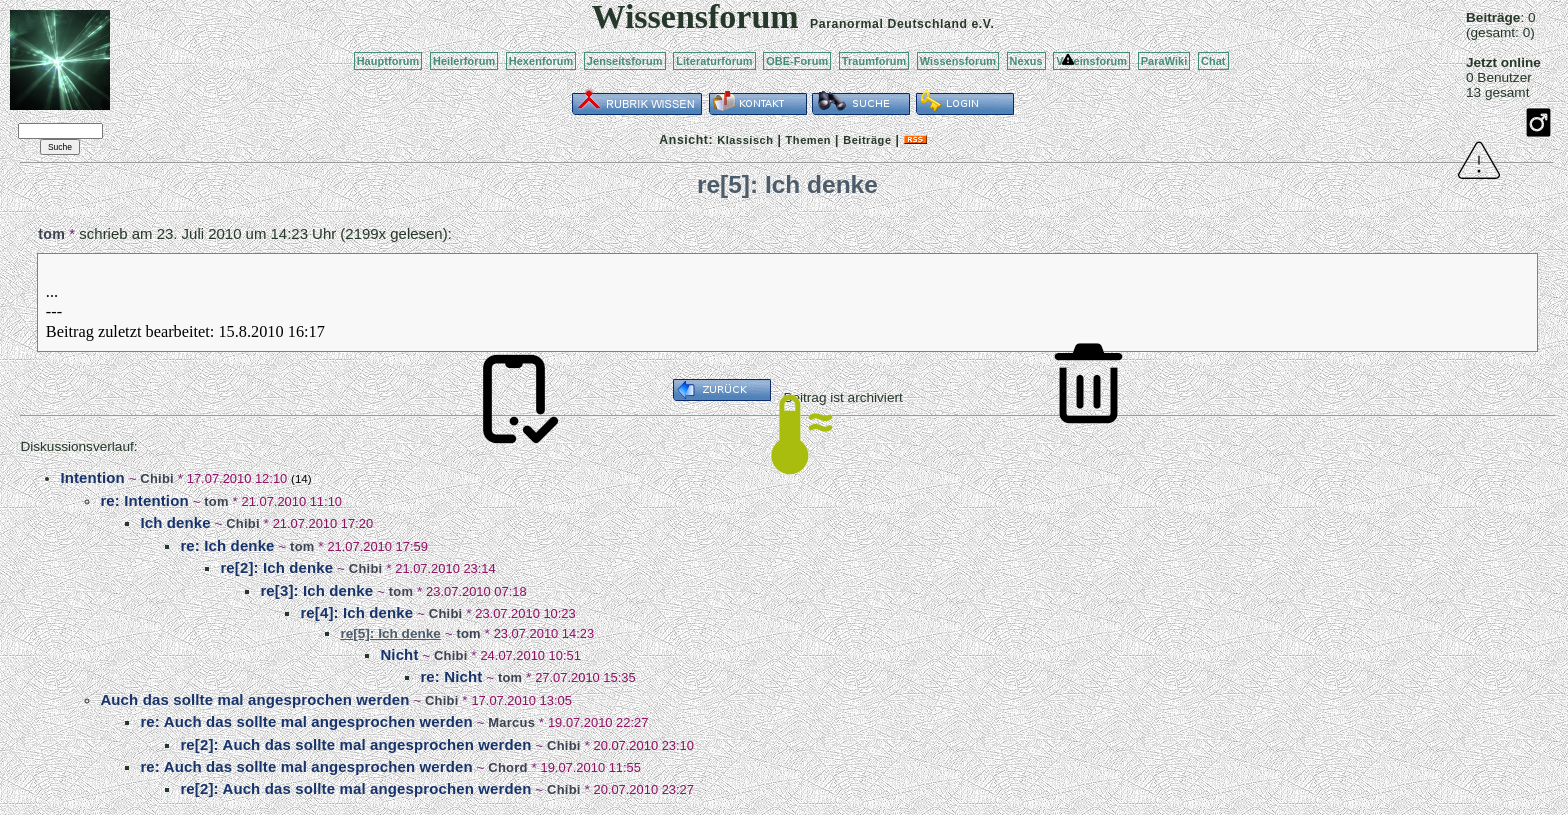  Describe the element at coordinates (792, 434) in the screenshot. I see `indicates high temperature or heat warning` at that location.